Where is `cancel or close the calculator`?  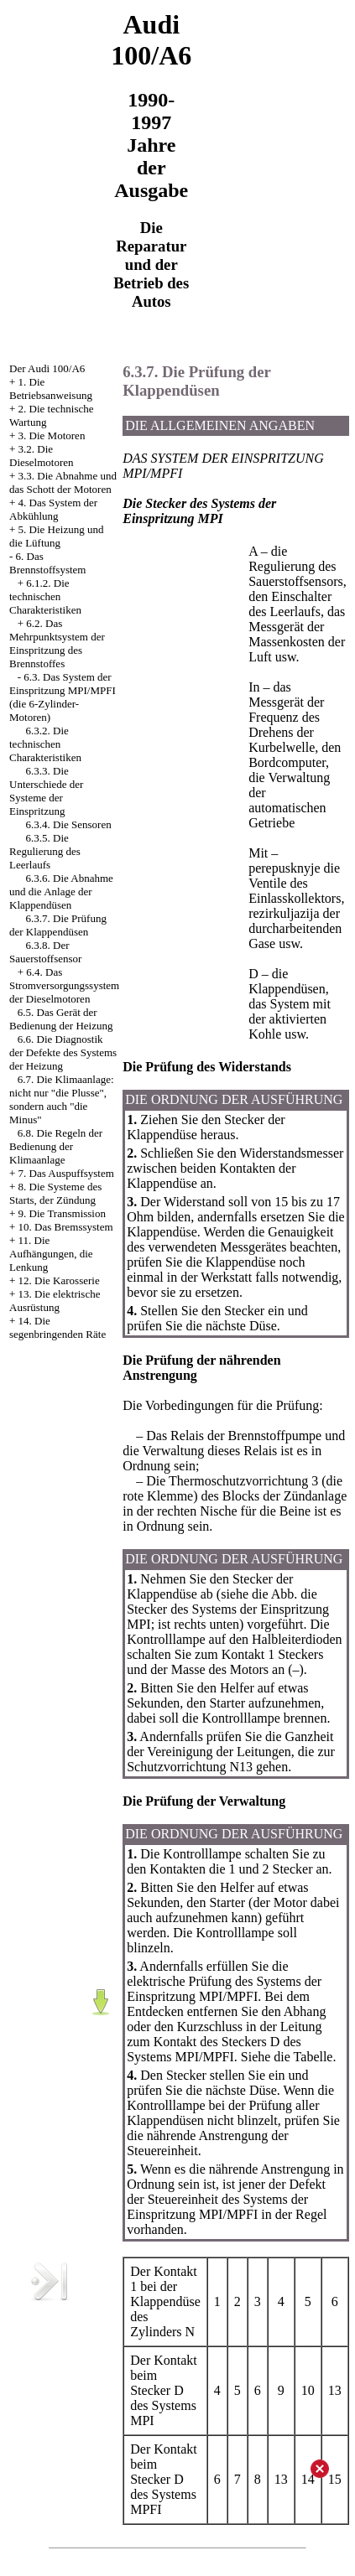 cancel or close the calculator is located at coordinates (320, 2469).